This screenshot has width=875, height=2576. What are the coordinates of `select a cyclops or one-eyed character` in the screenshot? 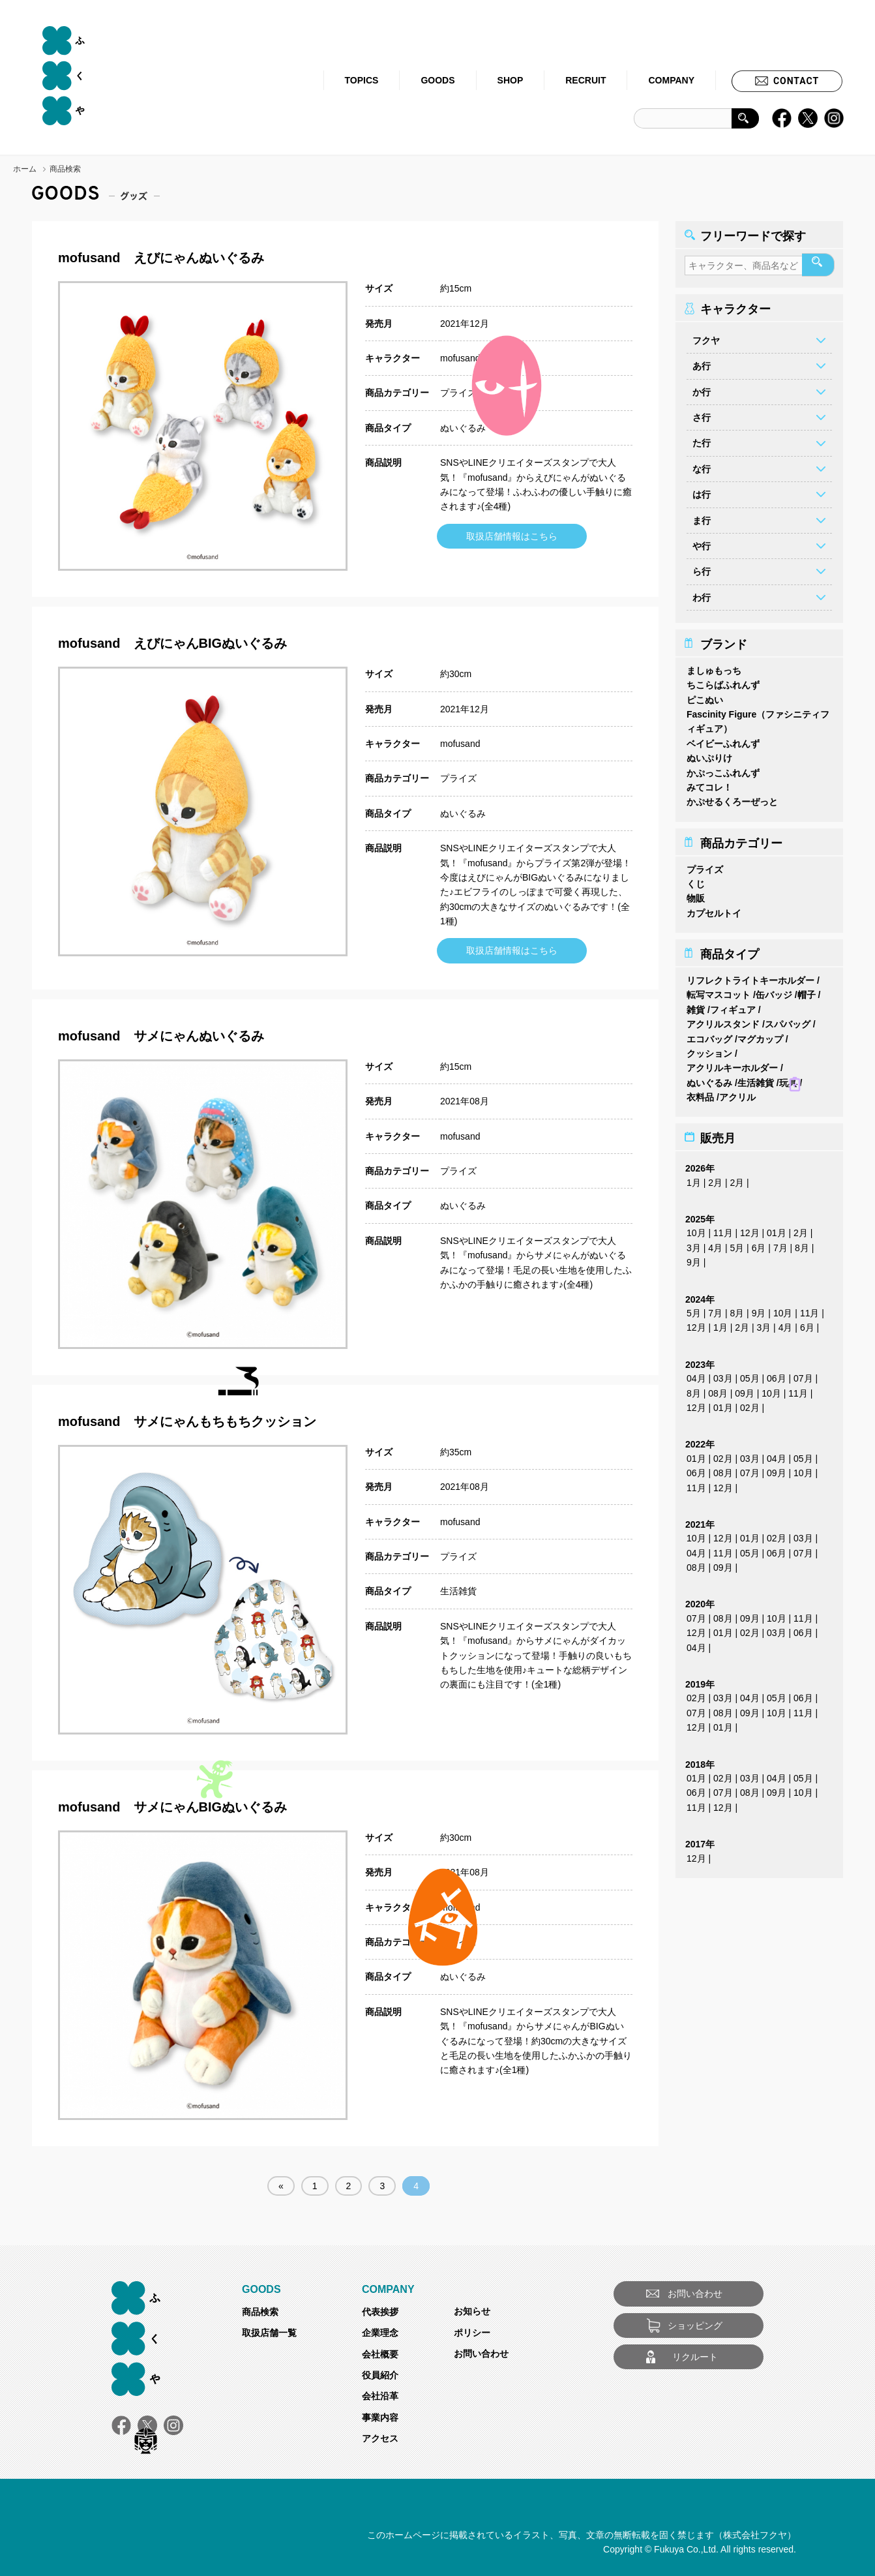 It's located at (507, 385).